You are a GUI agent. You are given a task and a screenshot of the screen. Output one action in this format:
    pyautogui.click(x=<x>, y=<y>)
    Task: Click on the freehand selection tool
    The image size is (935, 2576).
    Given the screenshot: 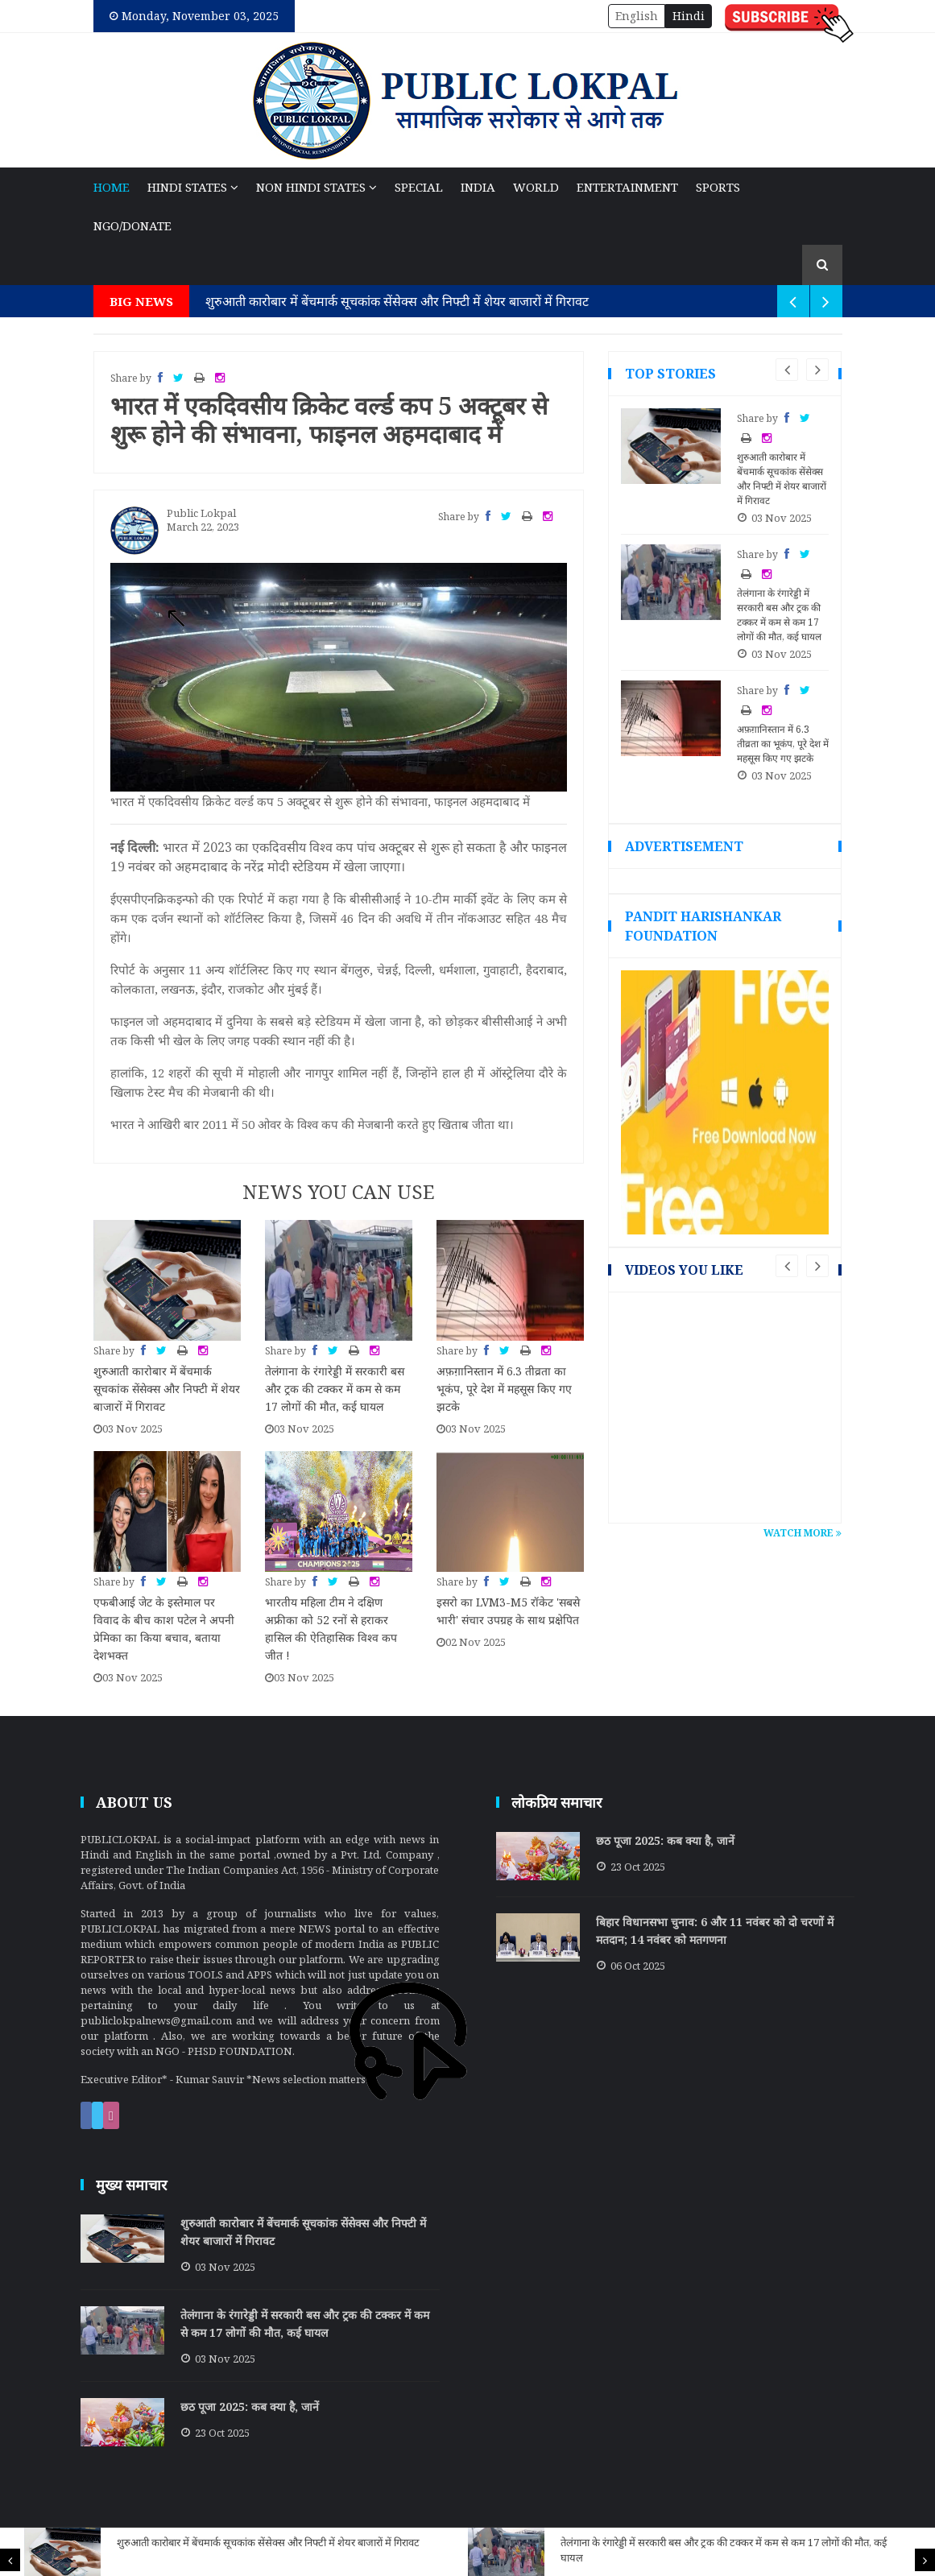 What is the action you would take?
    pyautogui.click(x=408, y=2041)
    